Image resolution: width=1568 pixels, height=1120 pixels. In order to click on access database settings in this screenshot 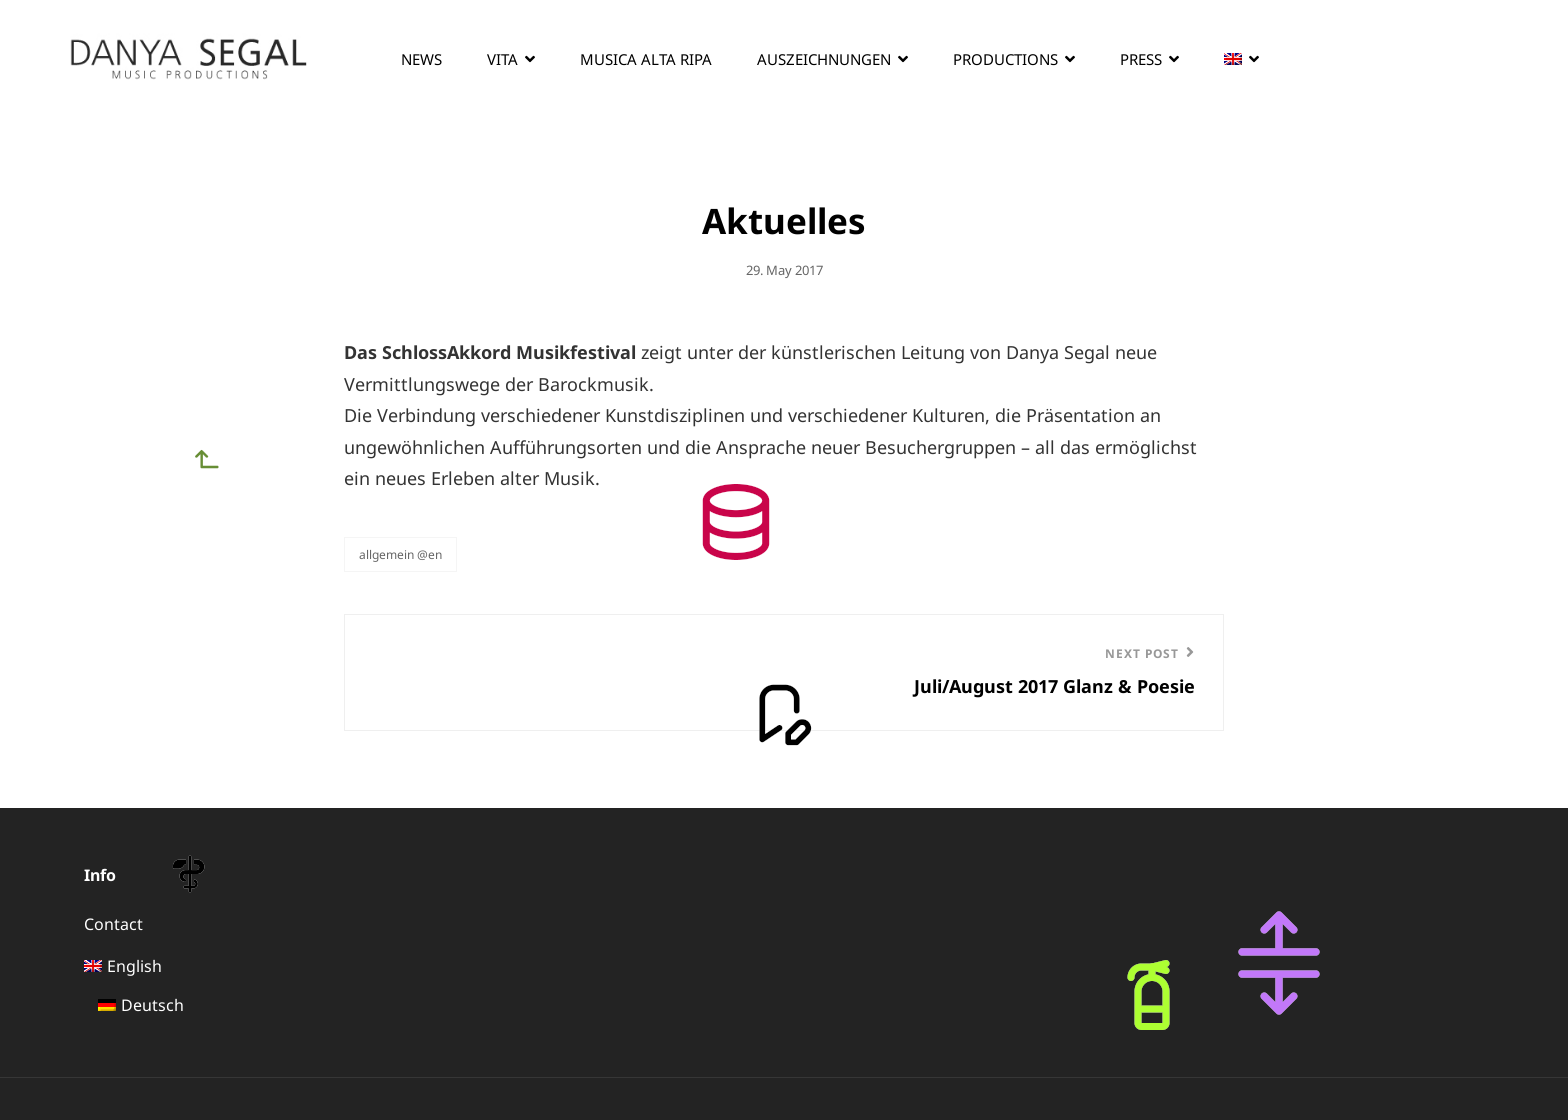, I will do `click(736, 522)`.